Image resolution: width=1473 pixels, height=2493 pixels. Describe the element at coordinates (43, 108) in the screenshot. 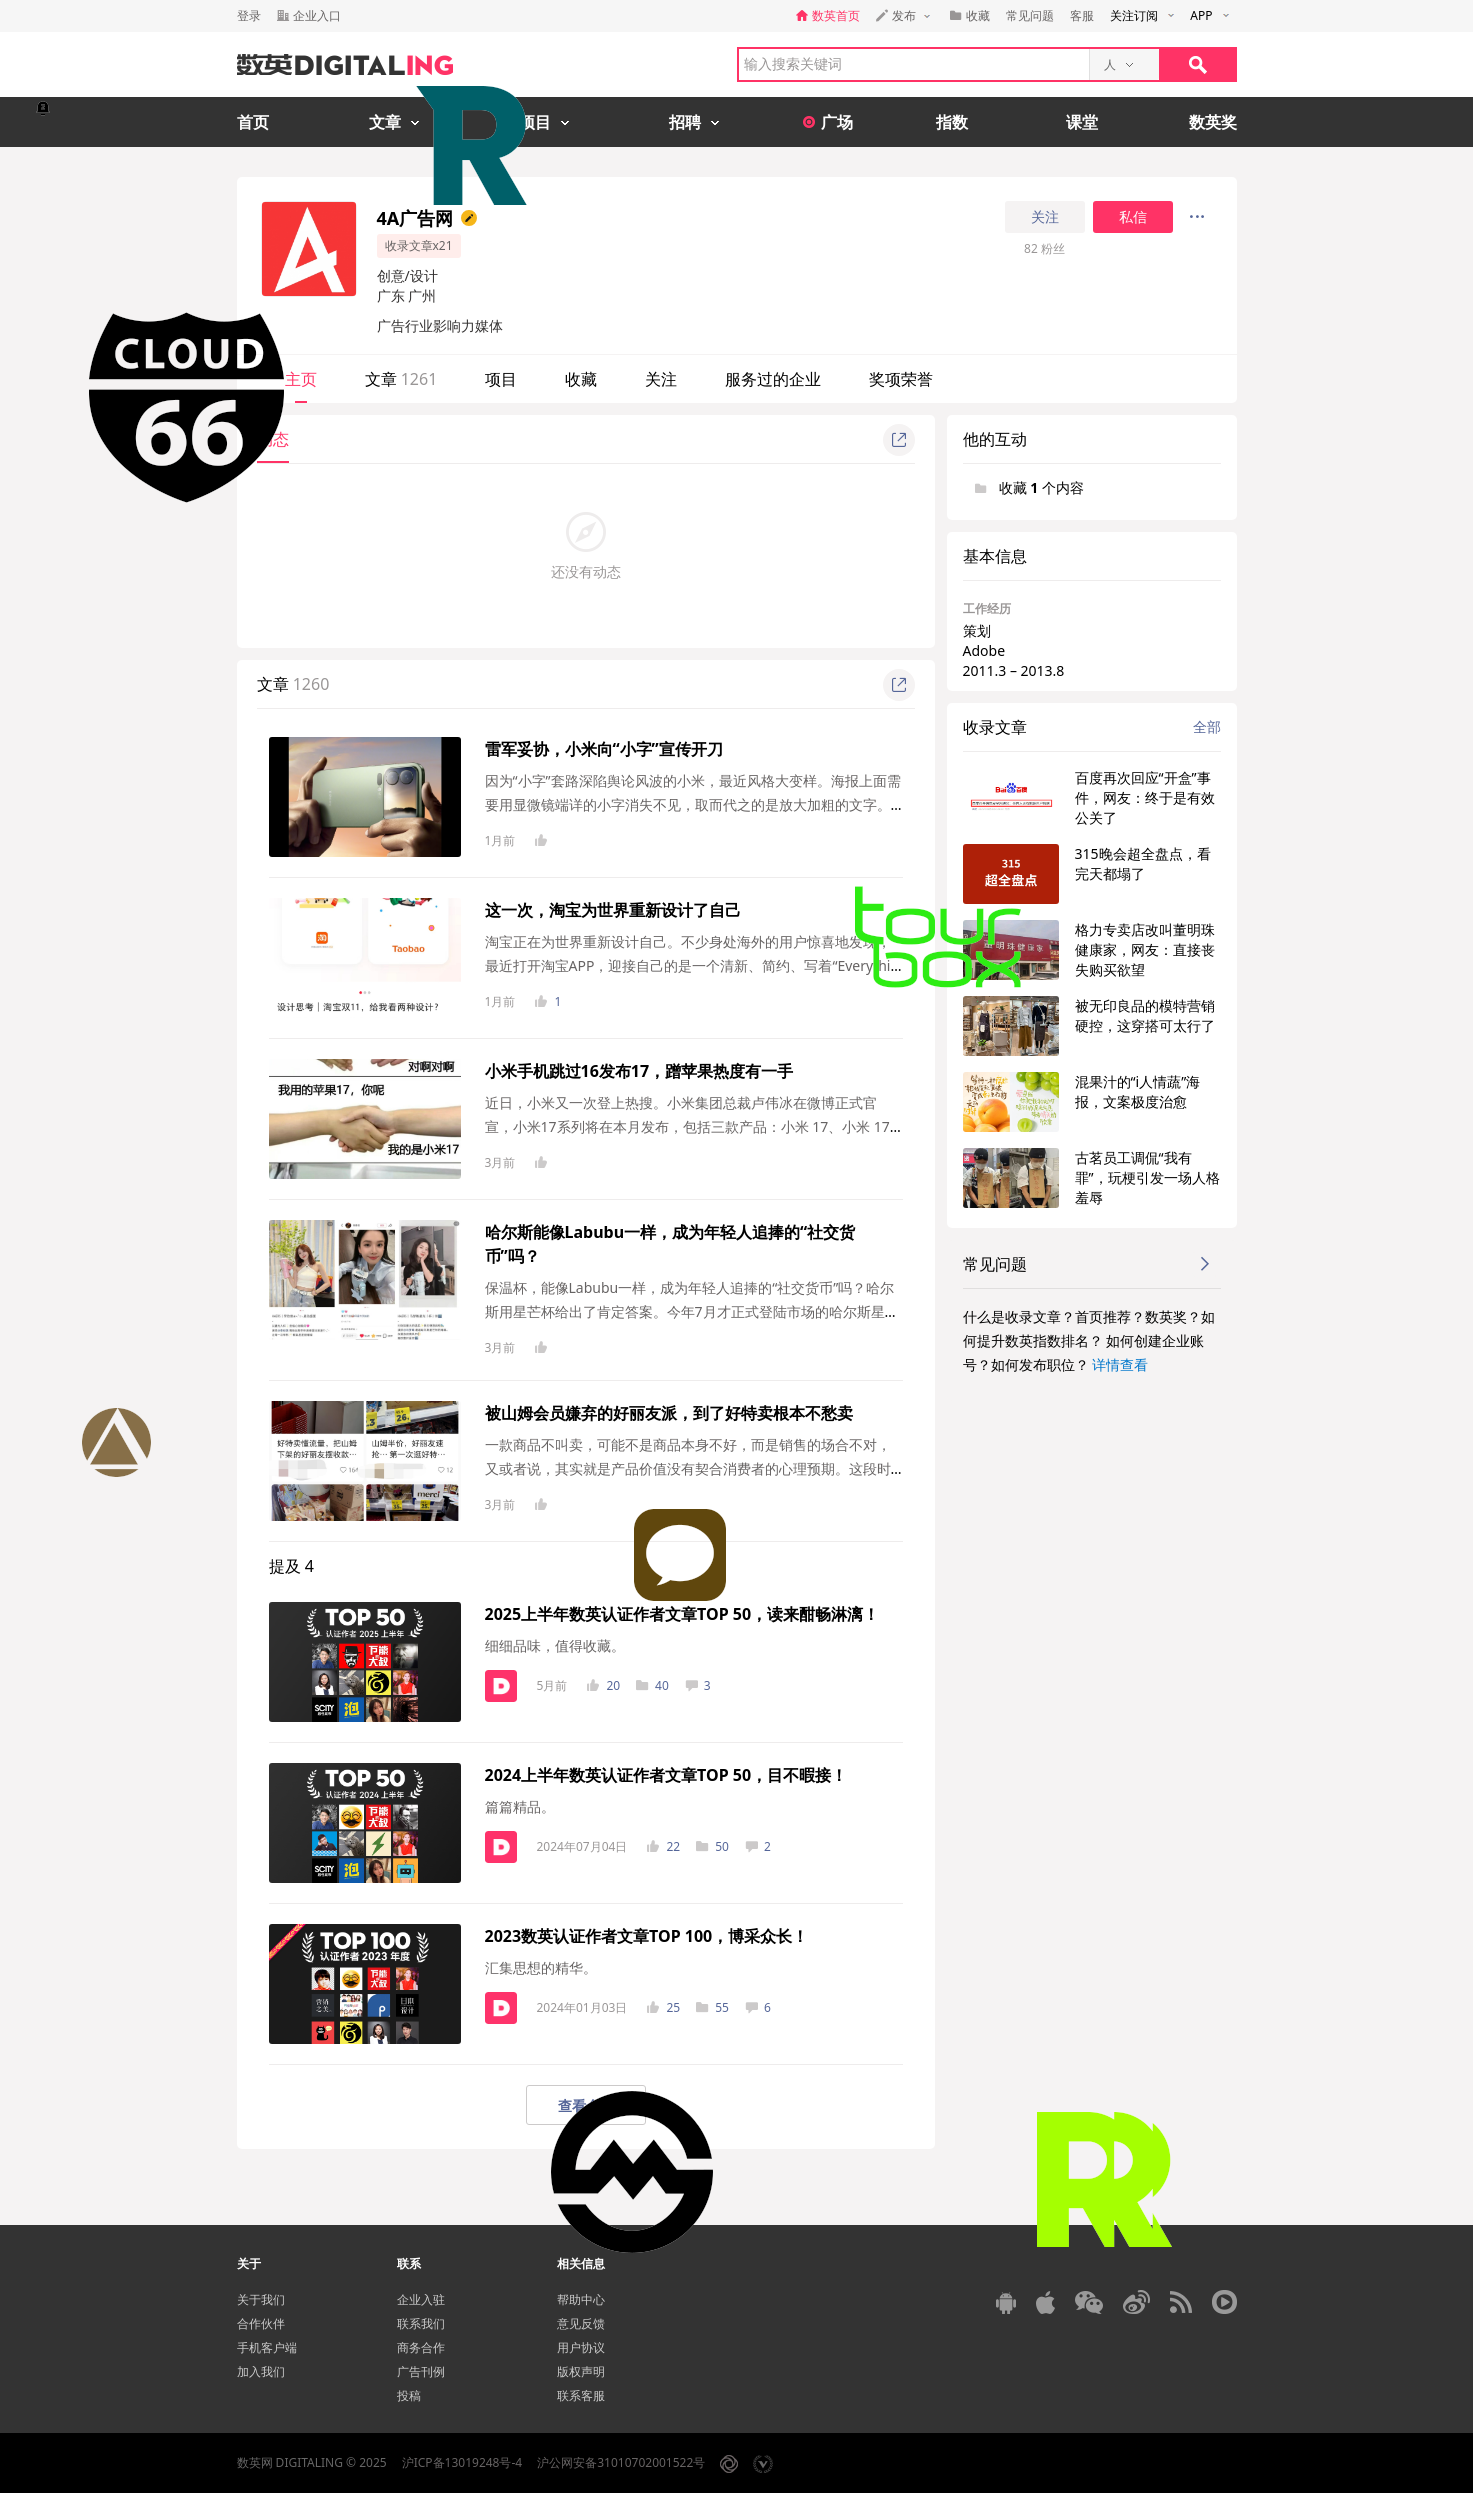

I see `snooze notifications temporarily` at that location.